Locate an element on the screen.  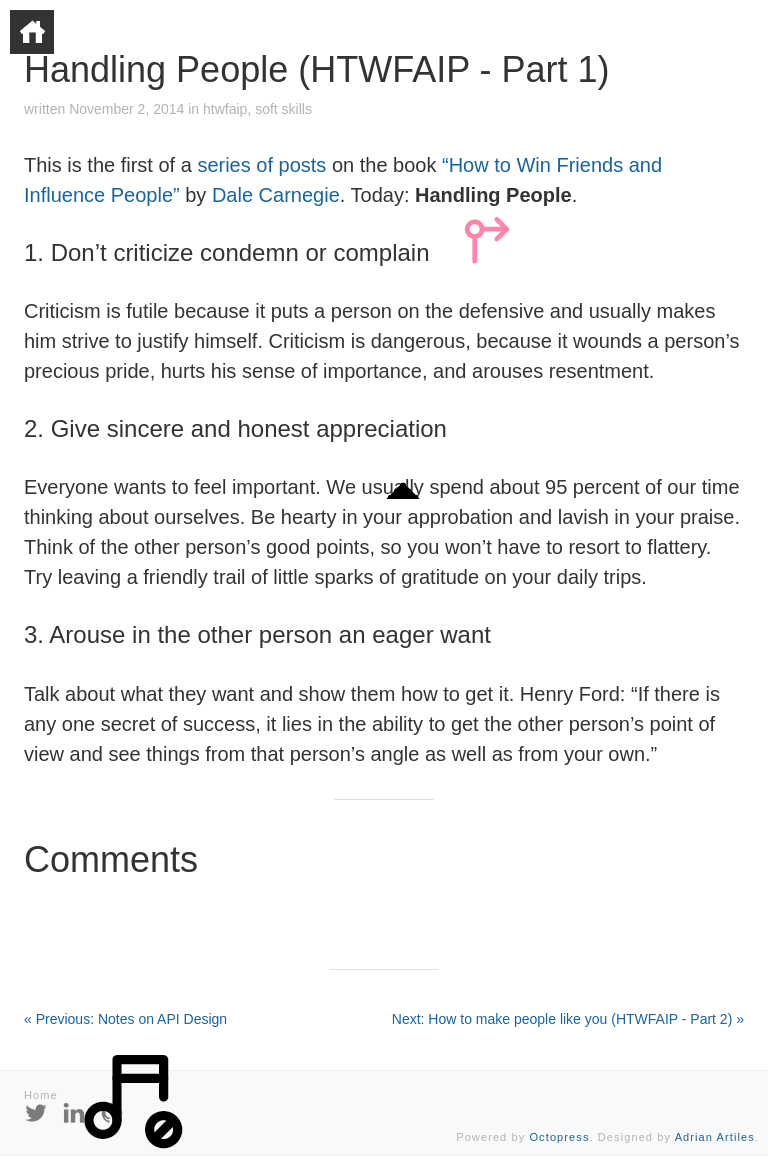
take the right exit at the roundabout is located at coordinates (484, 241).